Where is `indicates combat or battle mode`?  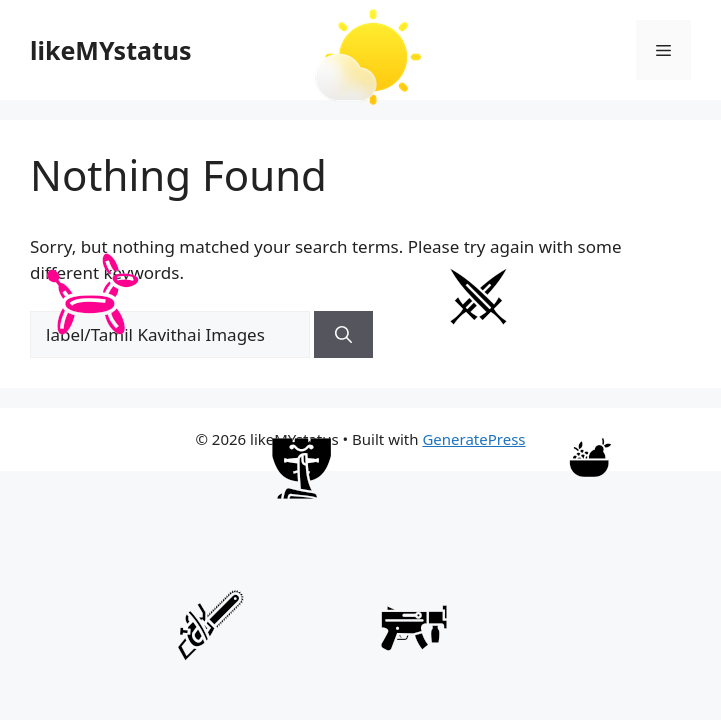
indicates combat or battle mode is located at coordinates (478, 297).